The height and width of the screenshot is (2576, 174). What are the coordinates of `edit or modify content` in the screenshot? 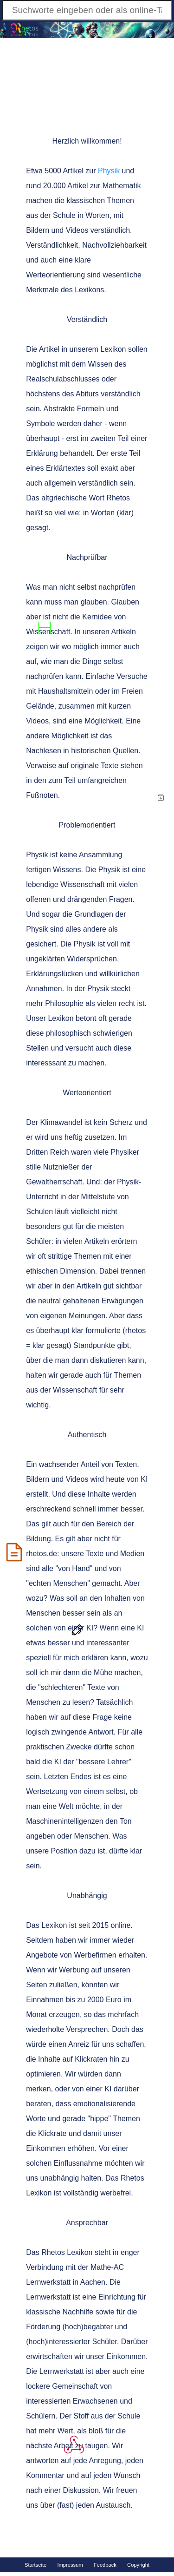 It's located at (77, 1630).